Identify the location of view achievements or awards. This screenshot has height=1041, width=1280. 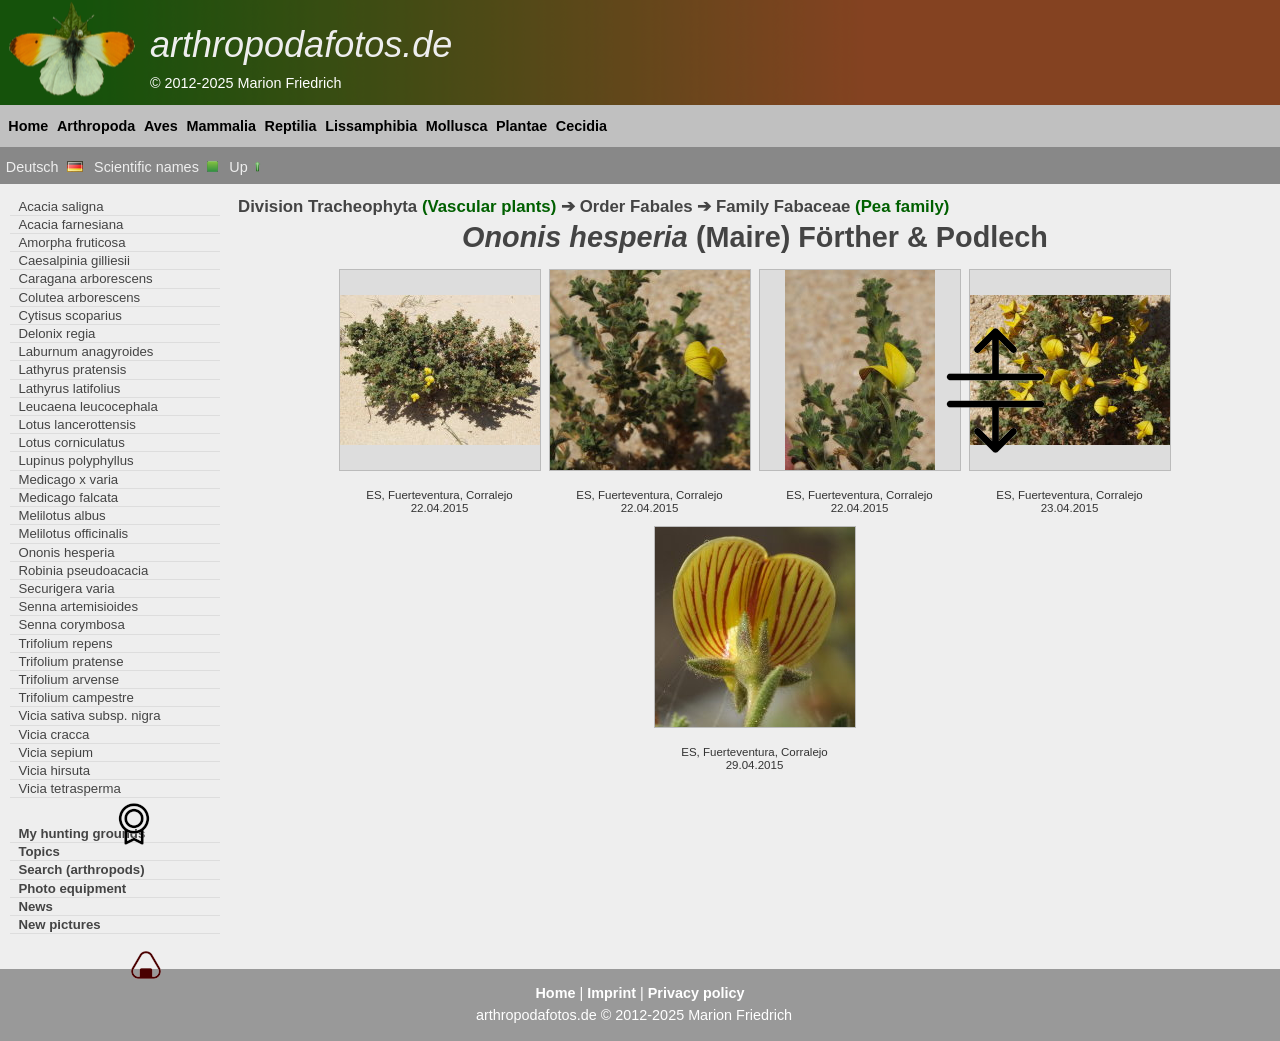
(134, 824).